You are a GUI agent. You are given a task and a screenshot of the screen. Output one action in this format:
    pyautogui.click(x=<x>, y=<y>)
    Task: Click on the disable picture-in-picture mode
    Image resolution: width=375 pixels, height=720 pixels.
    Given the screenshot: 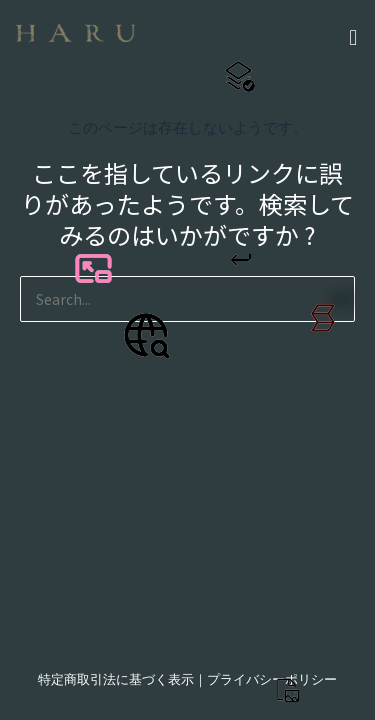 What is the action you would take?
    pyautogui.click(x=93, y=268)
    